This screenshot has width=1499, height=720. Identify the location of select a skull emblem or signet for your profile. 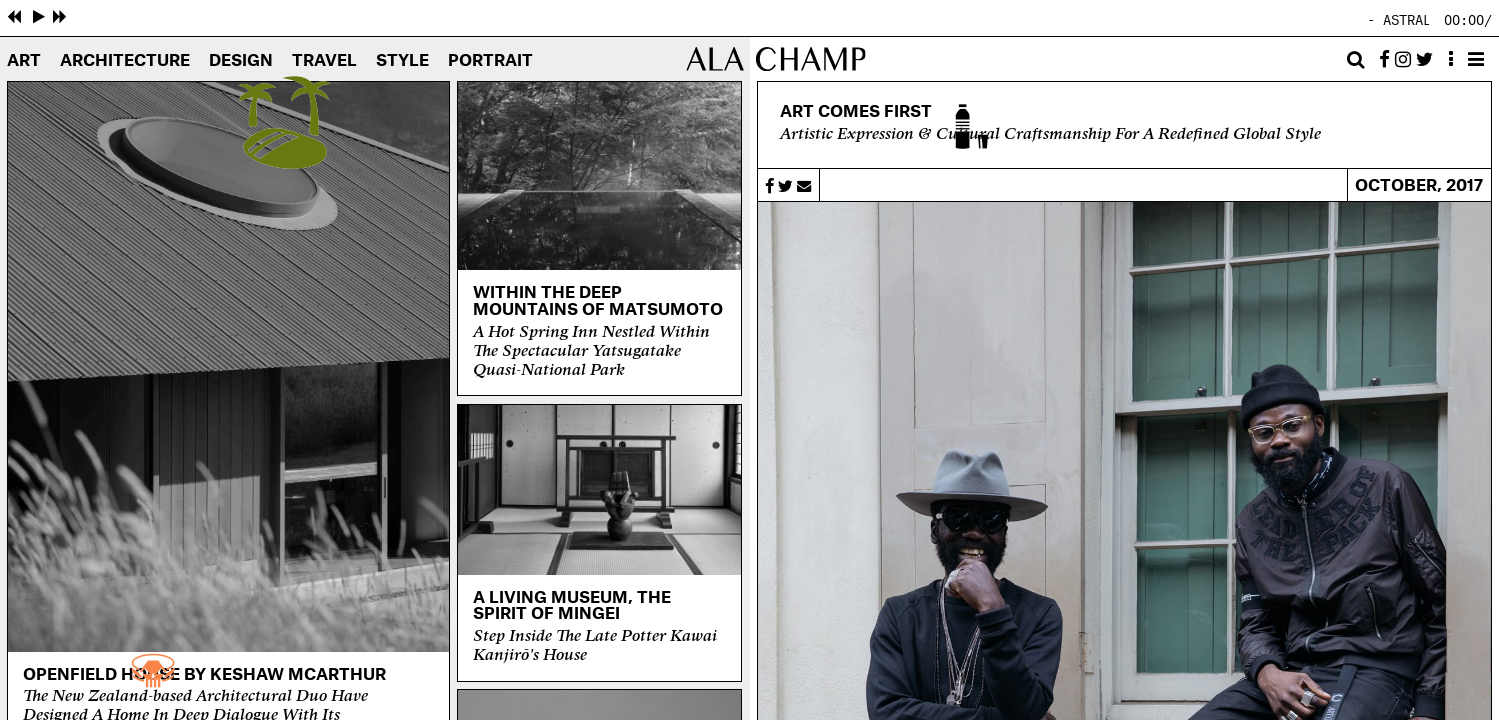
(153, 671).